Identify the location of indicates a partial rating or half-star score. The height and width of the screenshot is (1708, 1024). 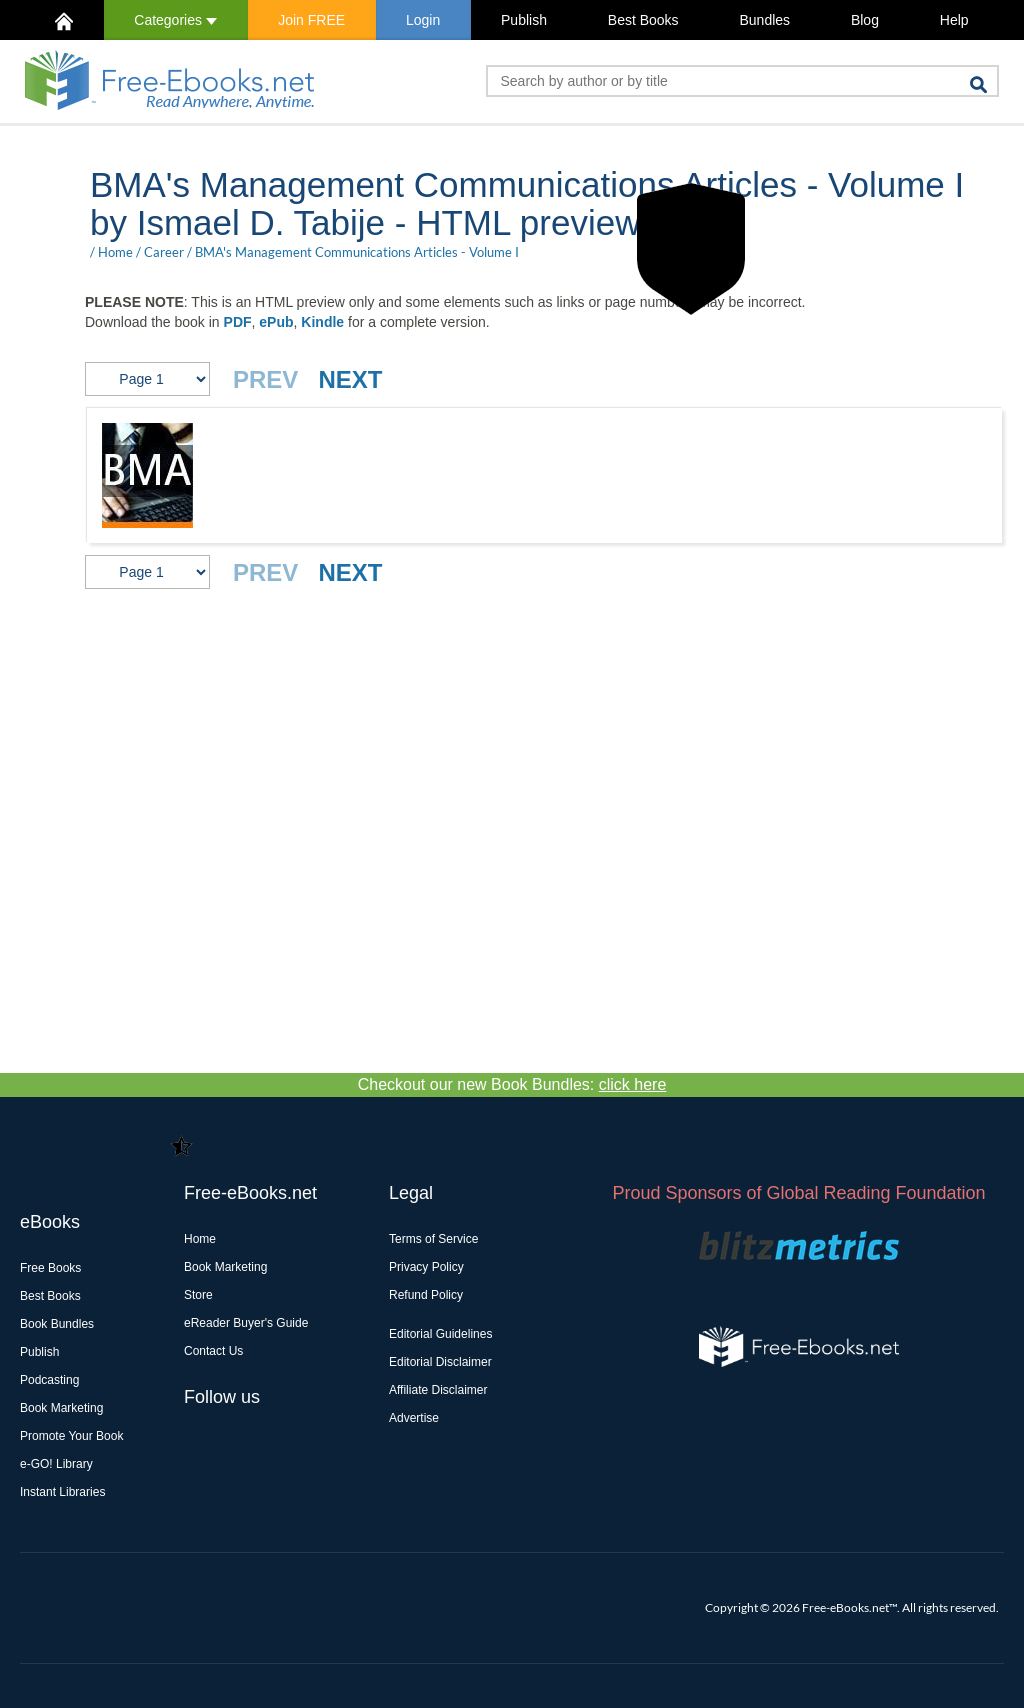
(181, 1146).